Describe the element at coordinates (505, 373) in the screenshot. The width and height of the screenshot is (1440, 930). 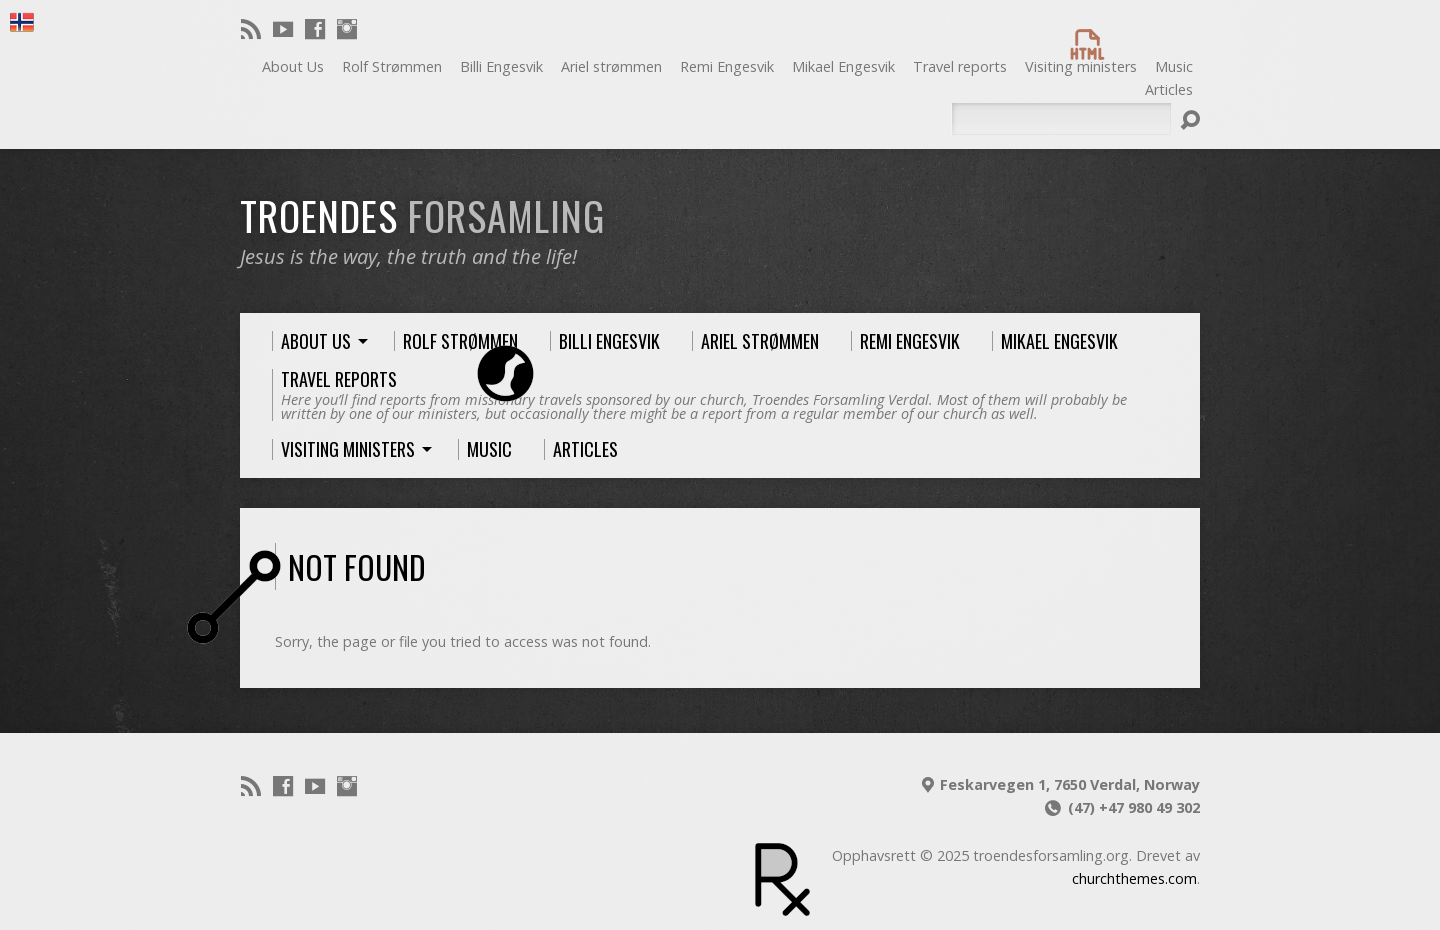
I see `switch to global or worldwide view` at that location.